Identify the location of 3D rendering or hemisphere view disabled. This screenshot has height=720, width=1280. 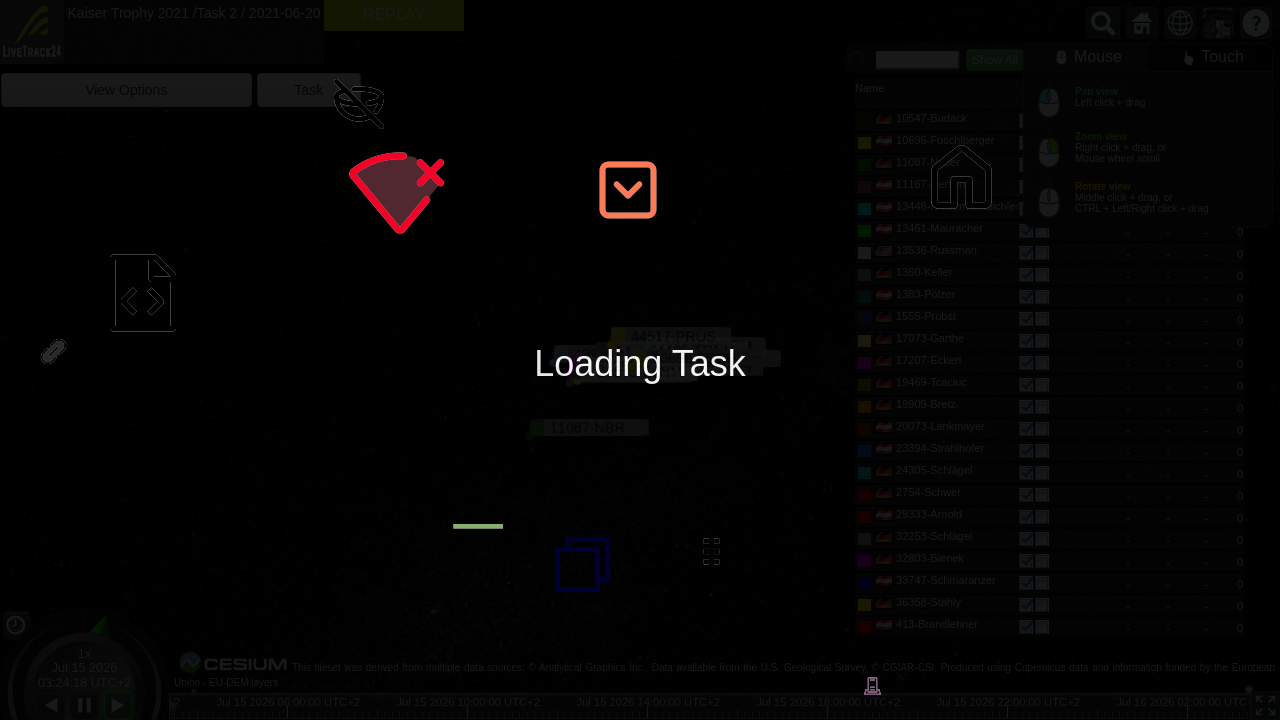
(359, 104).